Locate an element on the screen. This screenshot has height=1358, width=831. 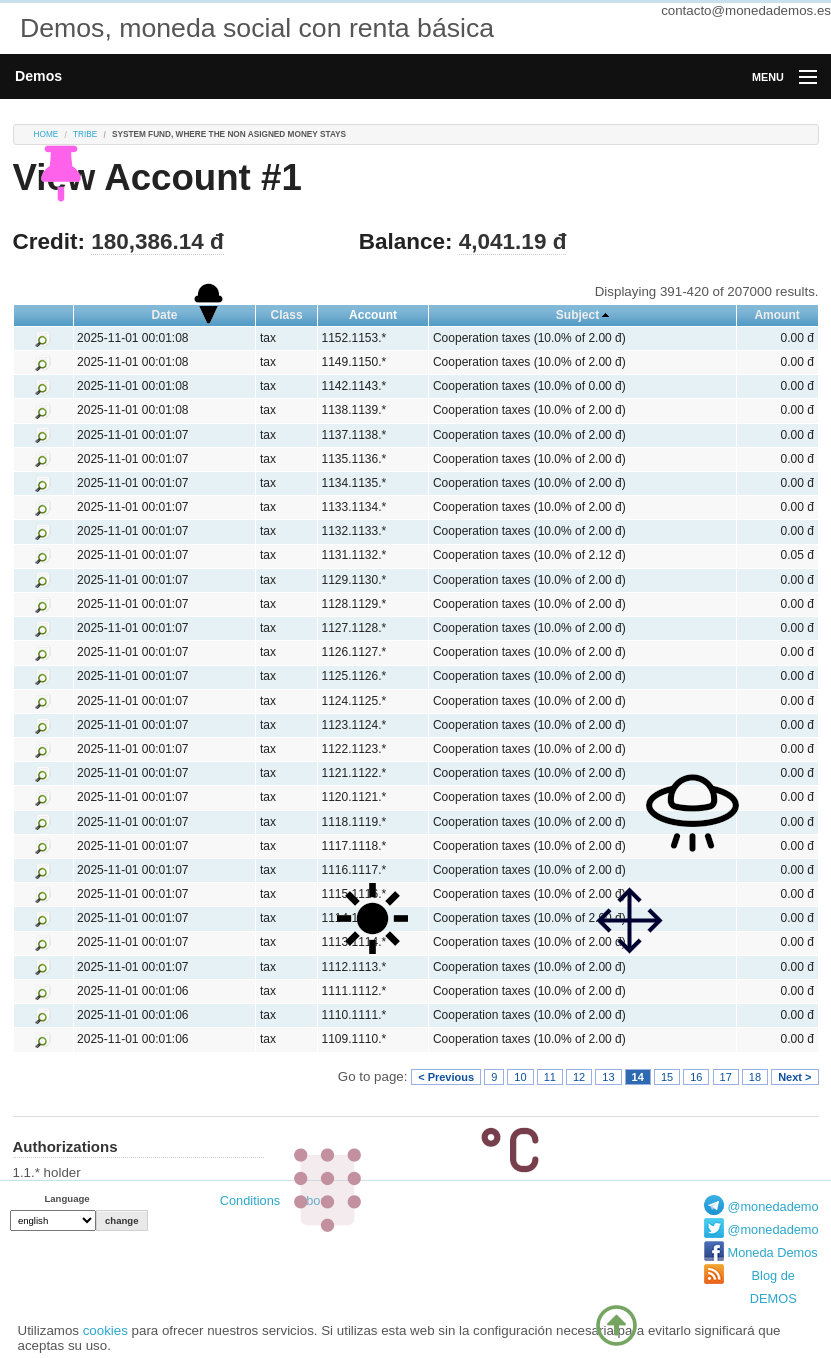
display temperature in celsius is located at coordinates (510, 1150).